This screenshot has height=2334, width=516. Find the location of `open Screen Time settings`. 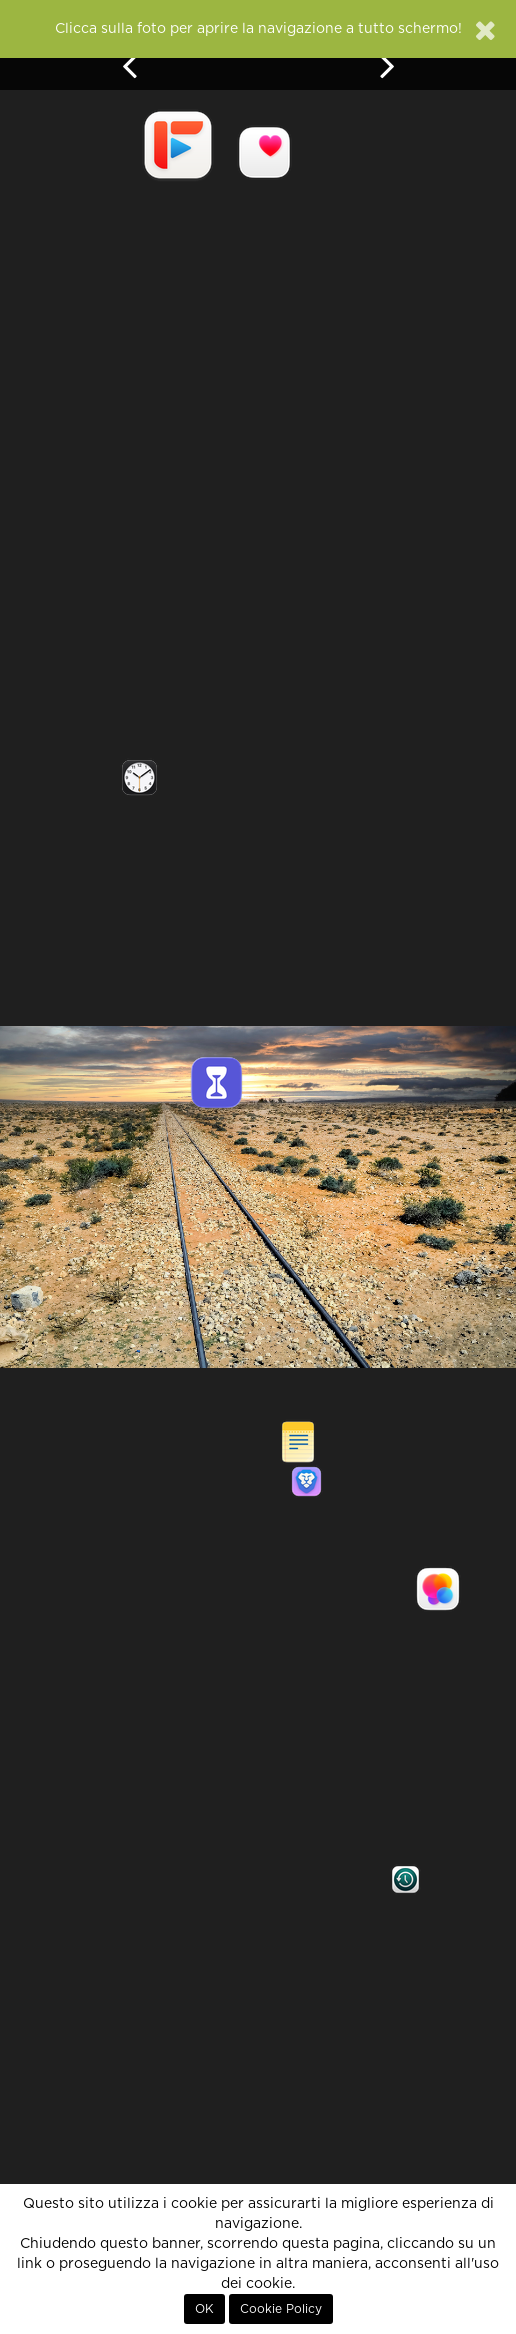

open Screen Time settings is located at coordinates (216, 1082).